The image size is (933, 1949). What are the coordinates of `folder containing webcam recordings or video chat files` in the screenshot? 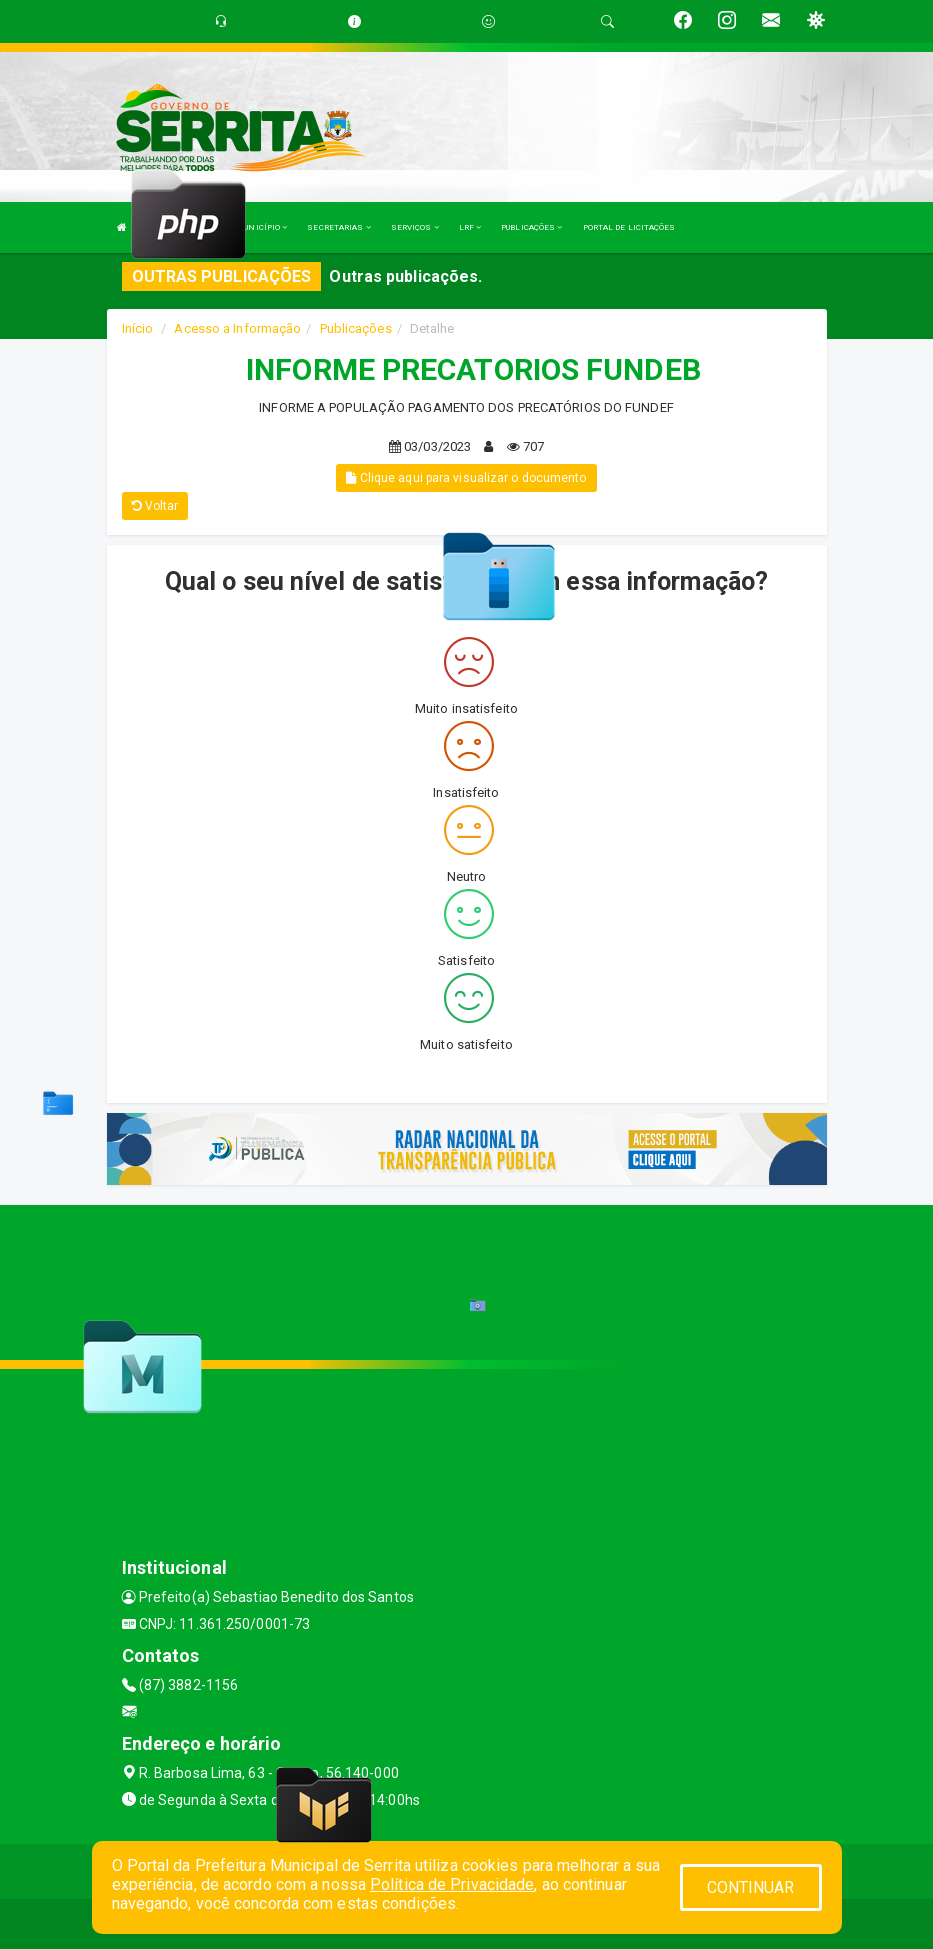 It's located at (477, 1305).